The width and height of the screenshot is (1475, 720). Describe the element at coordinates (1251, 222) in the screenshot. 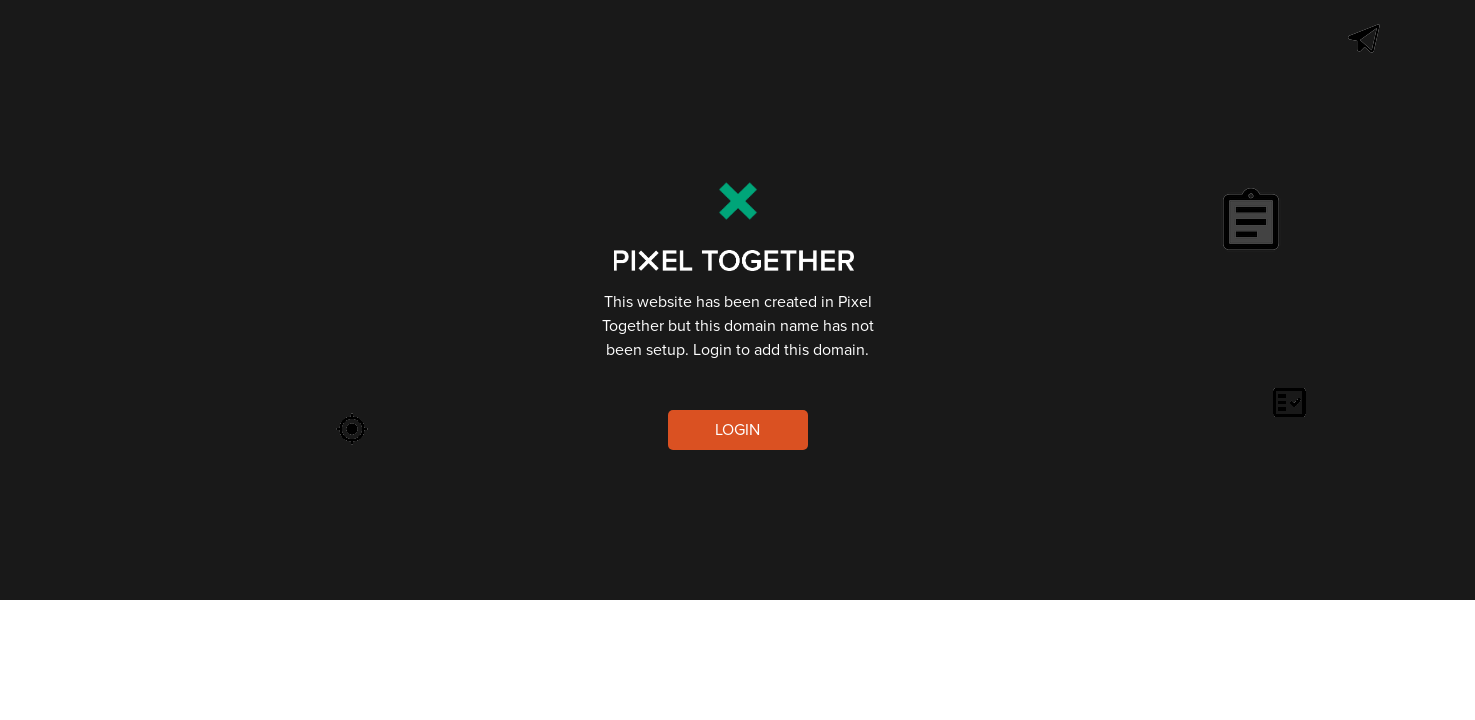

I see `view assigned tasks or assignments` at that location.